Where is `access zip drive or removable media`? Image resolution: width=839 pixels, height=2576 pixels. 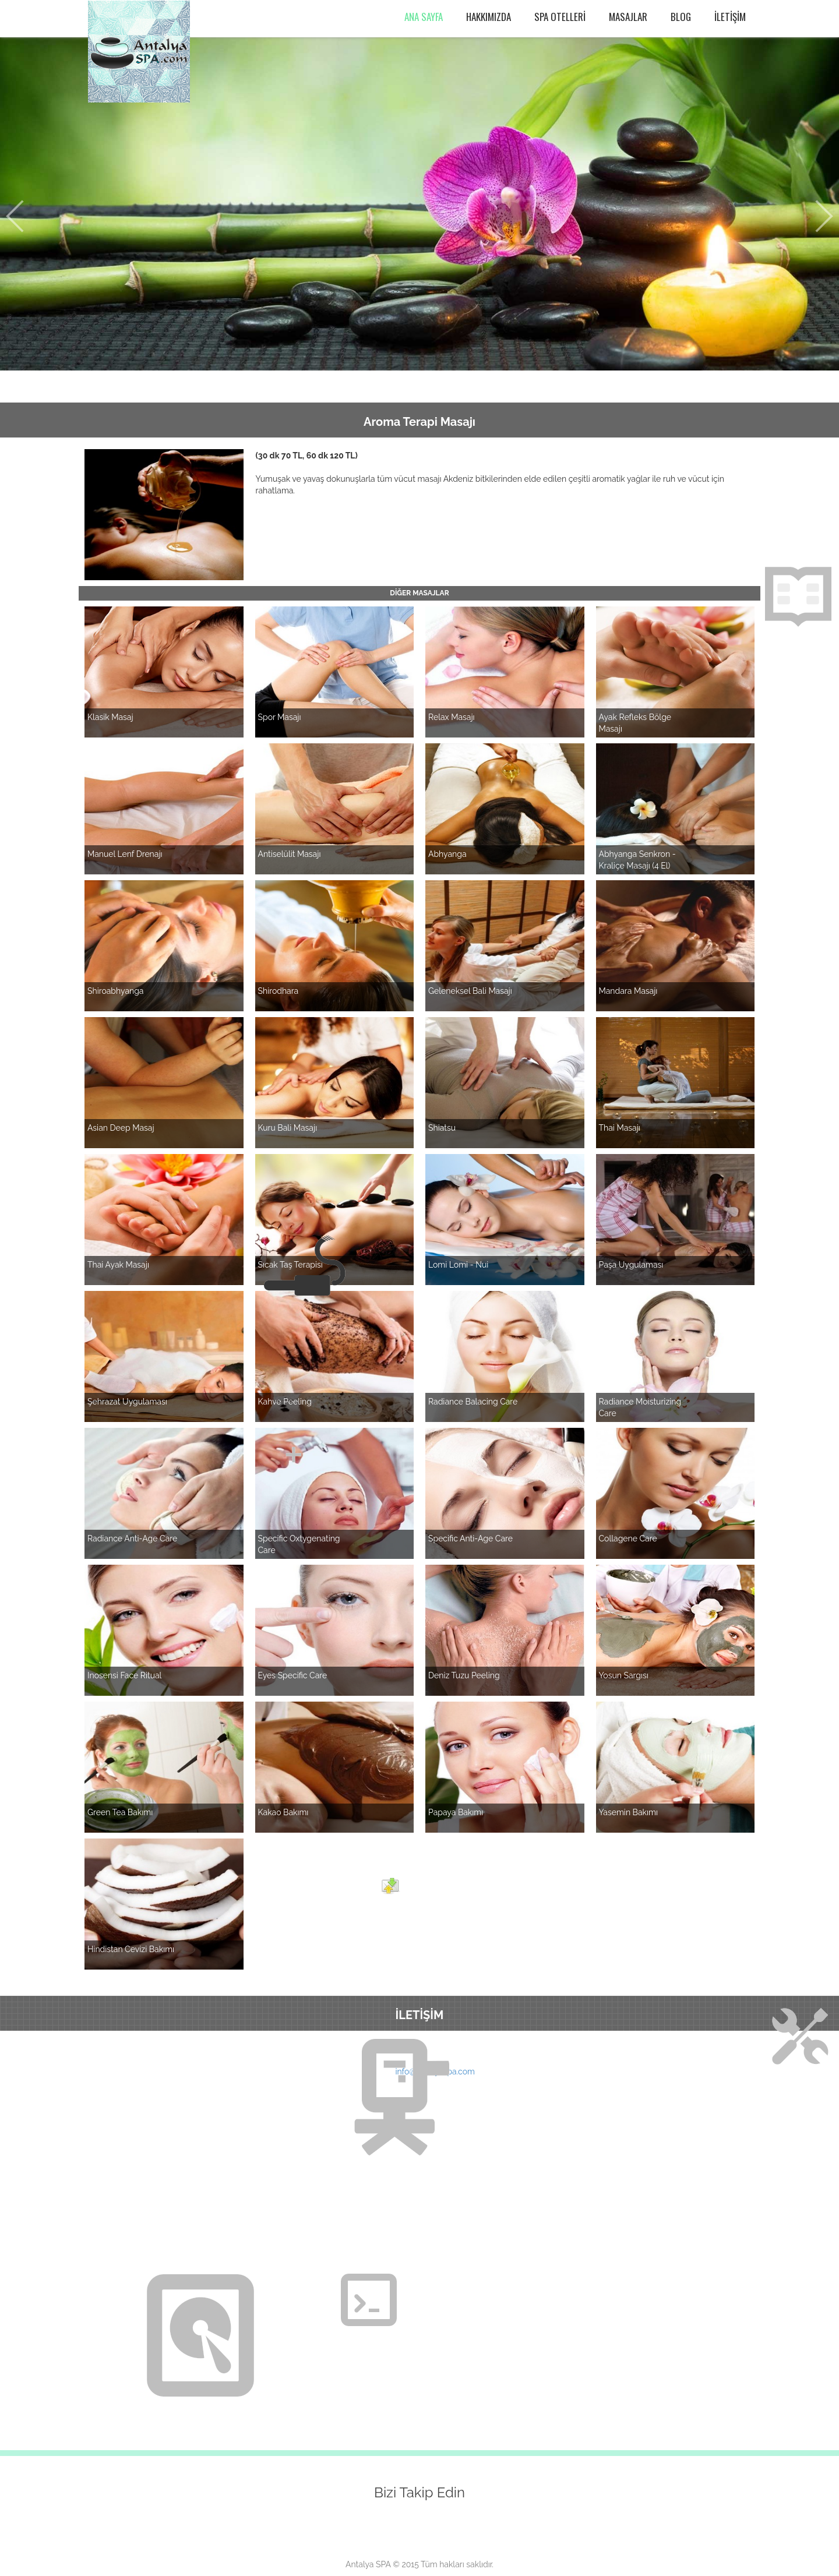
access zip drive or removable media is located at coordinates (200, 2335).